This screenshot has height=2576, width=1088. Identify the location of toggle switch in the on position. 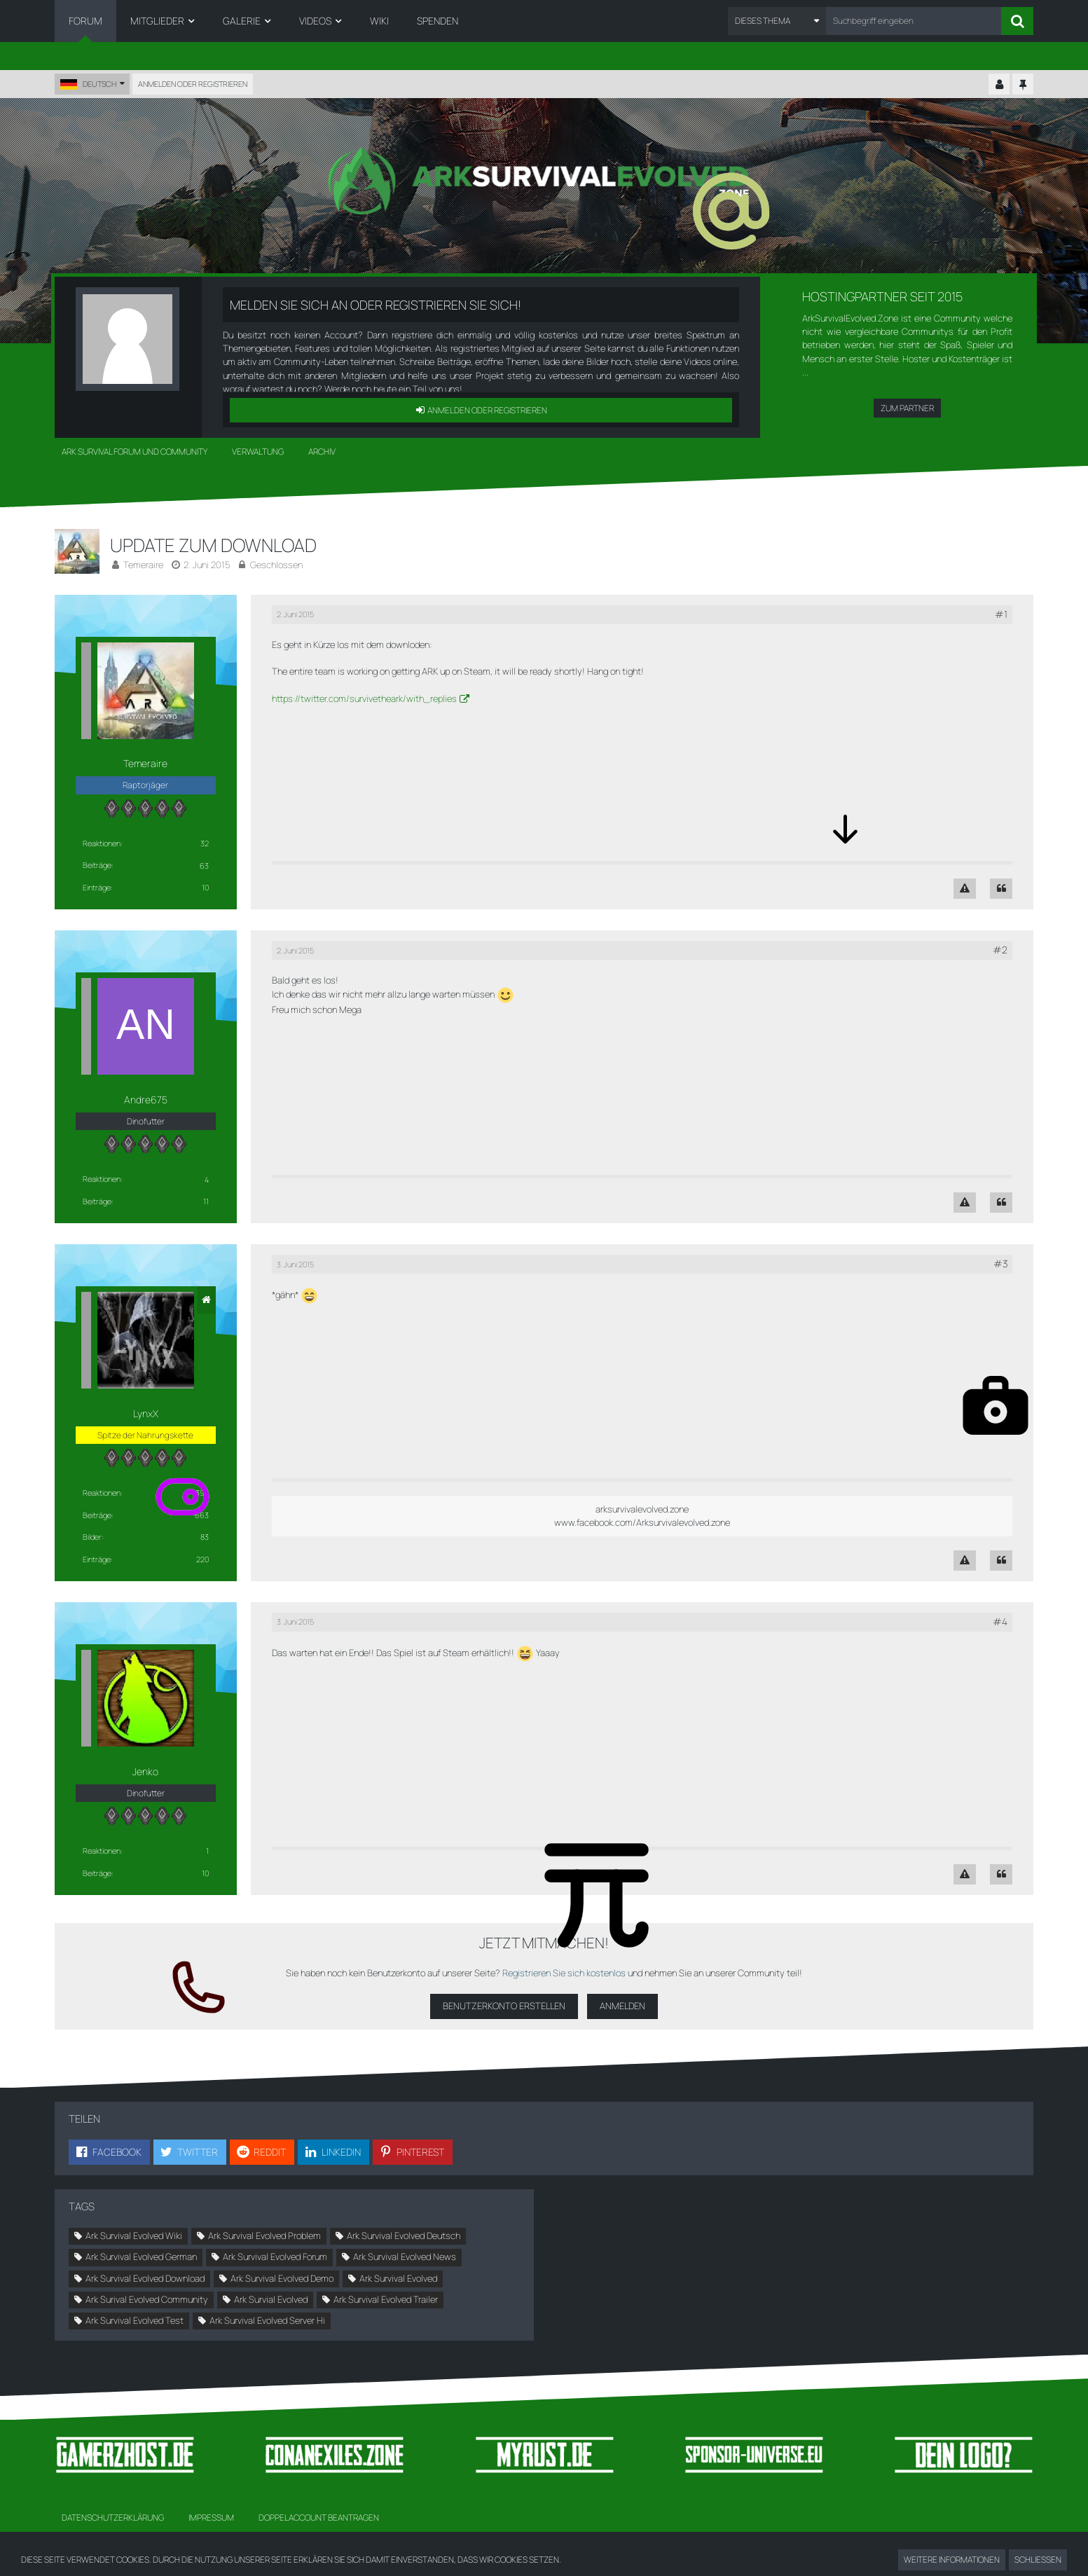
(182, 1496).